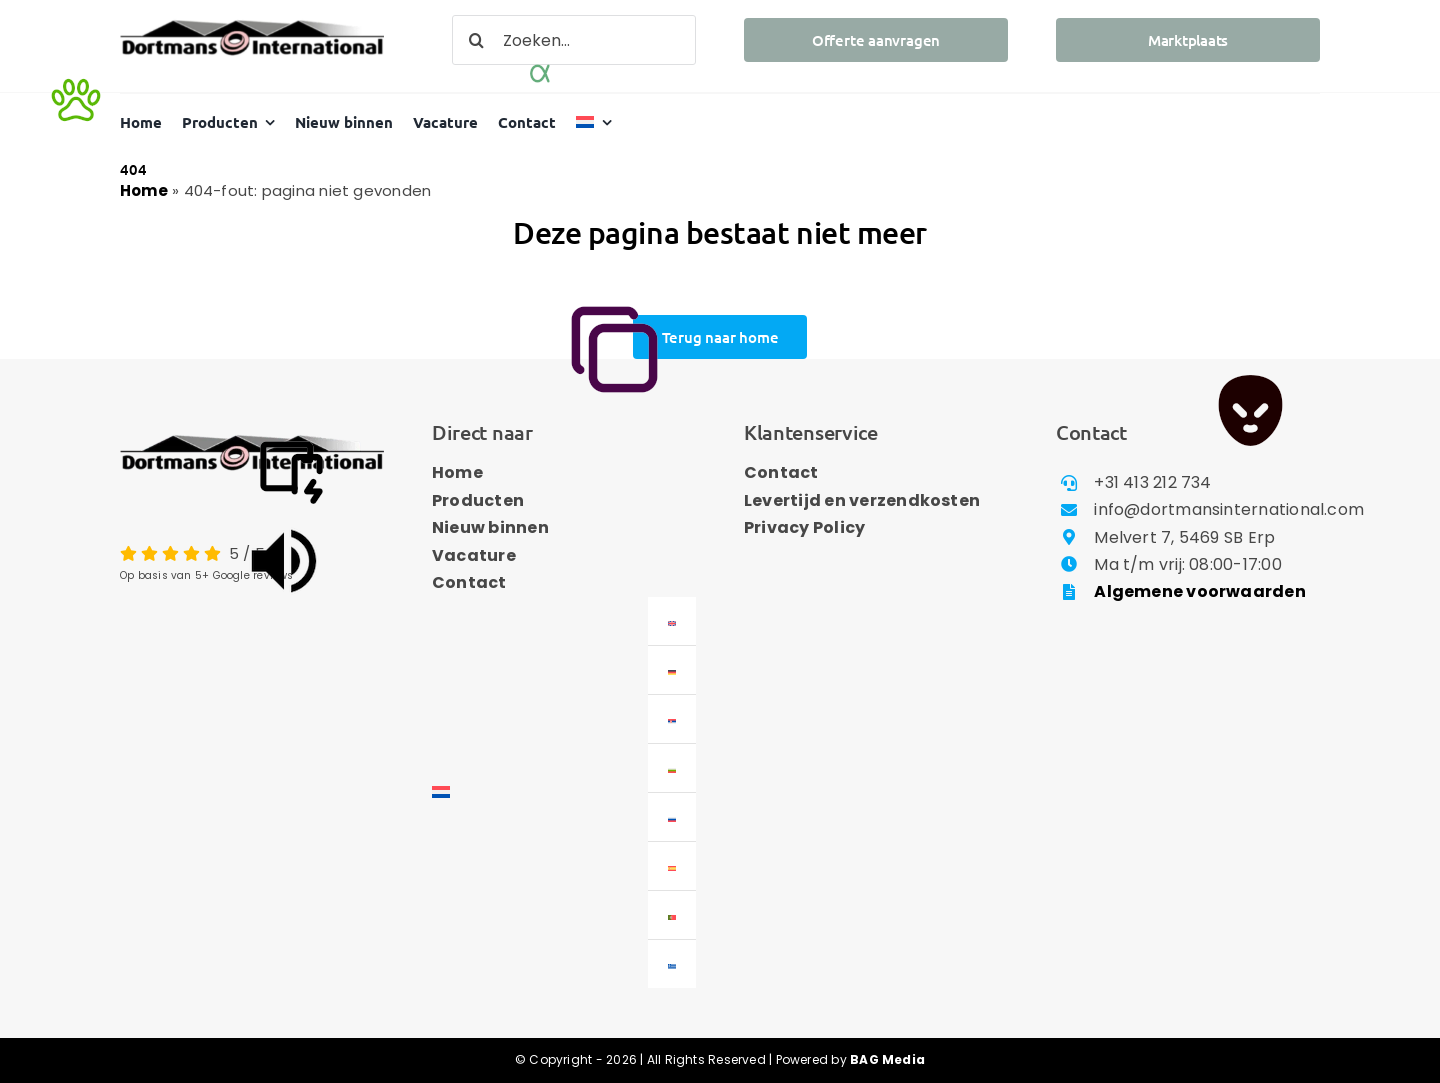  What do you see at coordinates (284, 561) in the screenshot?
I see `increase or unmute audio volume` at bounding box center [284, 561].